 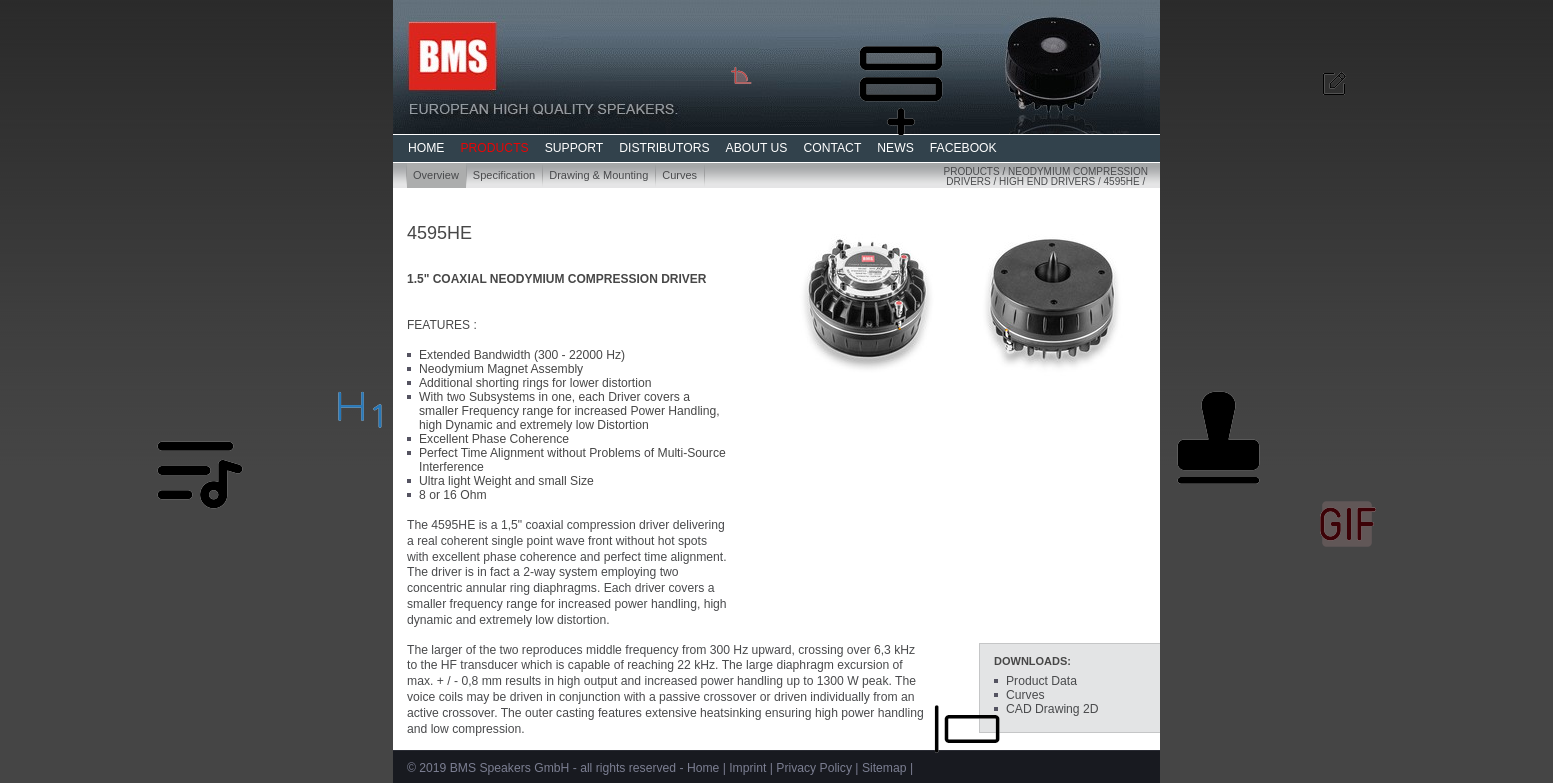 I want to click on insert a gif into your message, so click(x=1347, y=524).